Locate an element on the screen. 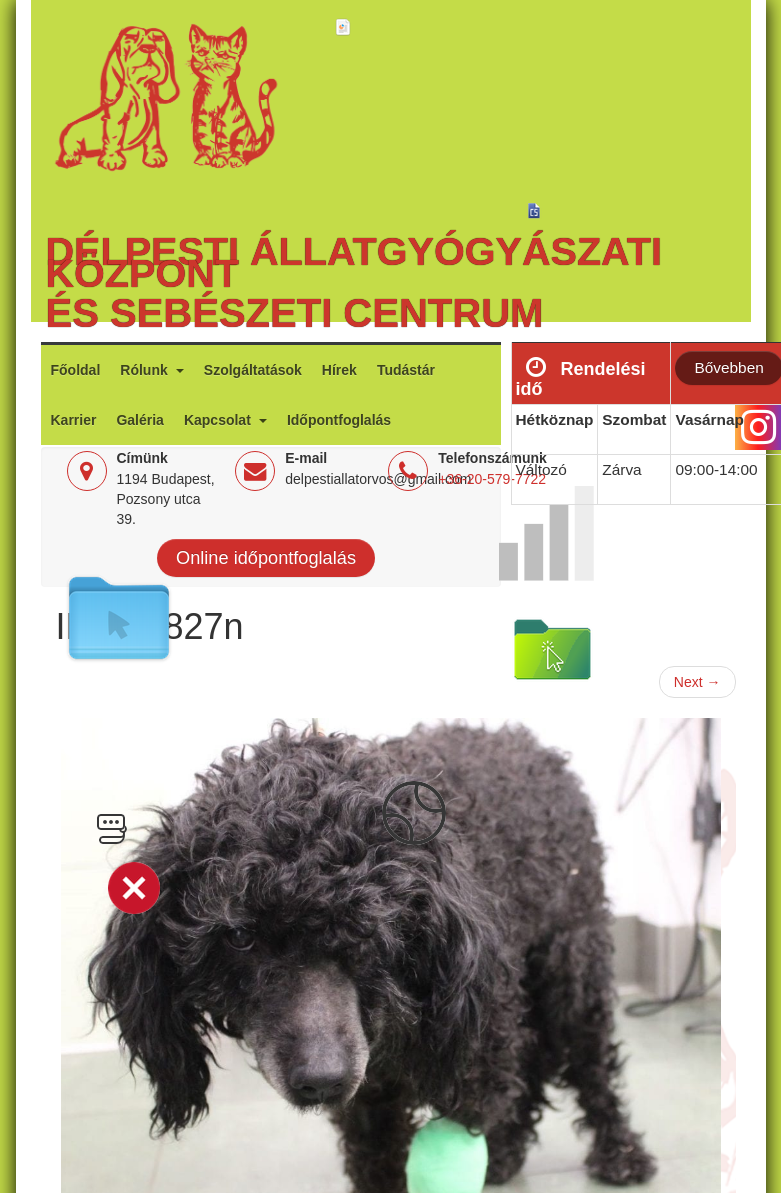  folder containing cursor or pointer assets is located at coordinates (552, 651).